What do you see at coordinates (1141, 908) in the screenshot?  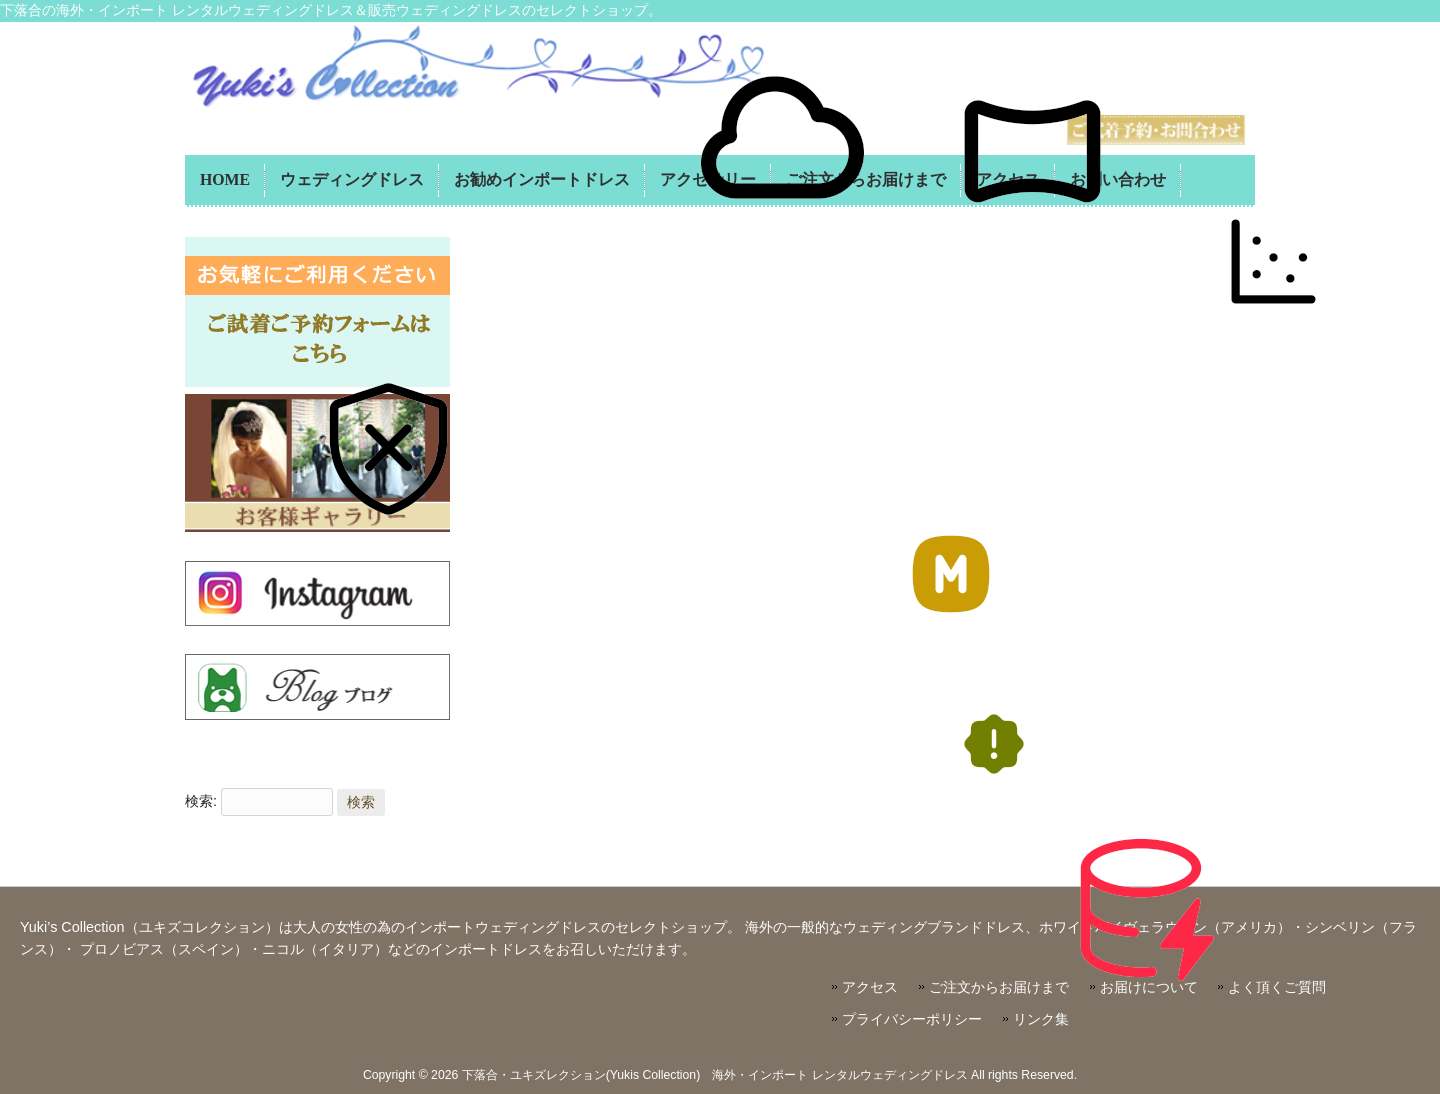 I see `access cached data or storage` at bounding box center [1141, 908].